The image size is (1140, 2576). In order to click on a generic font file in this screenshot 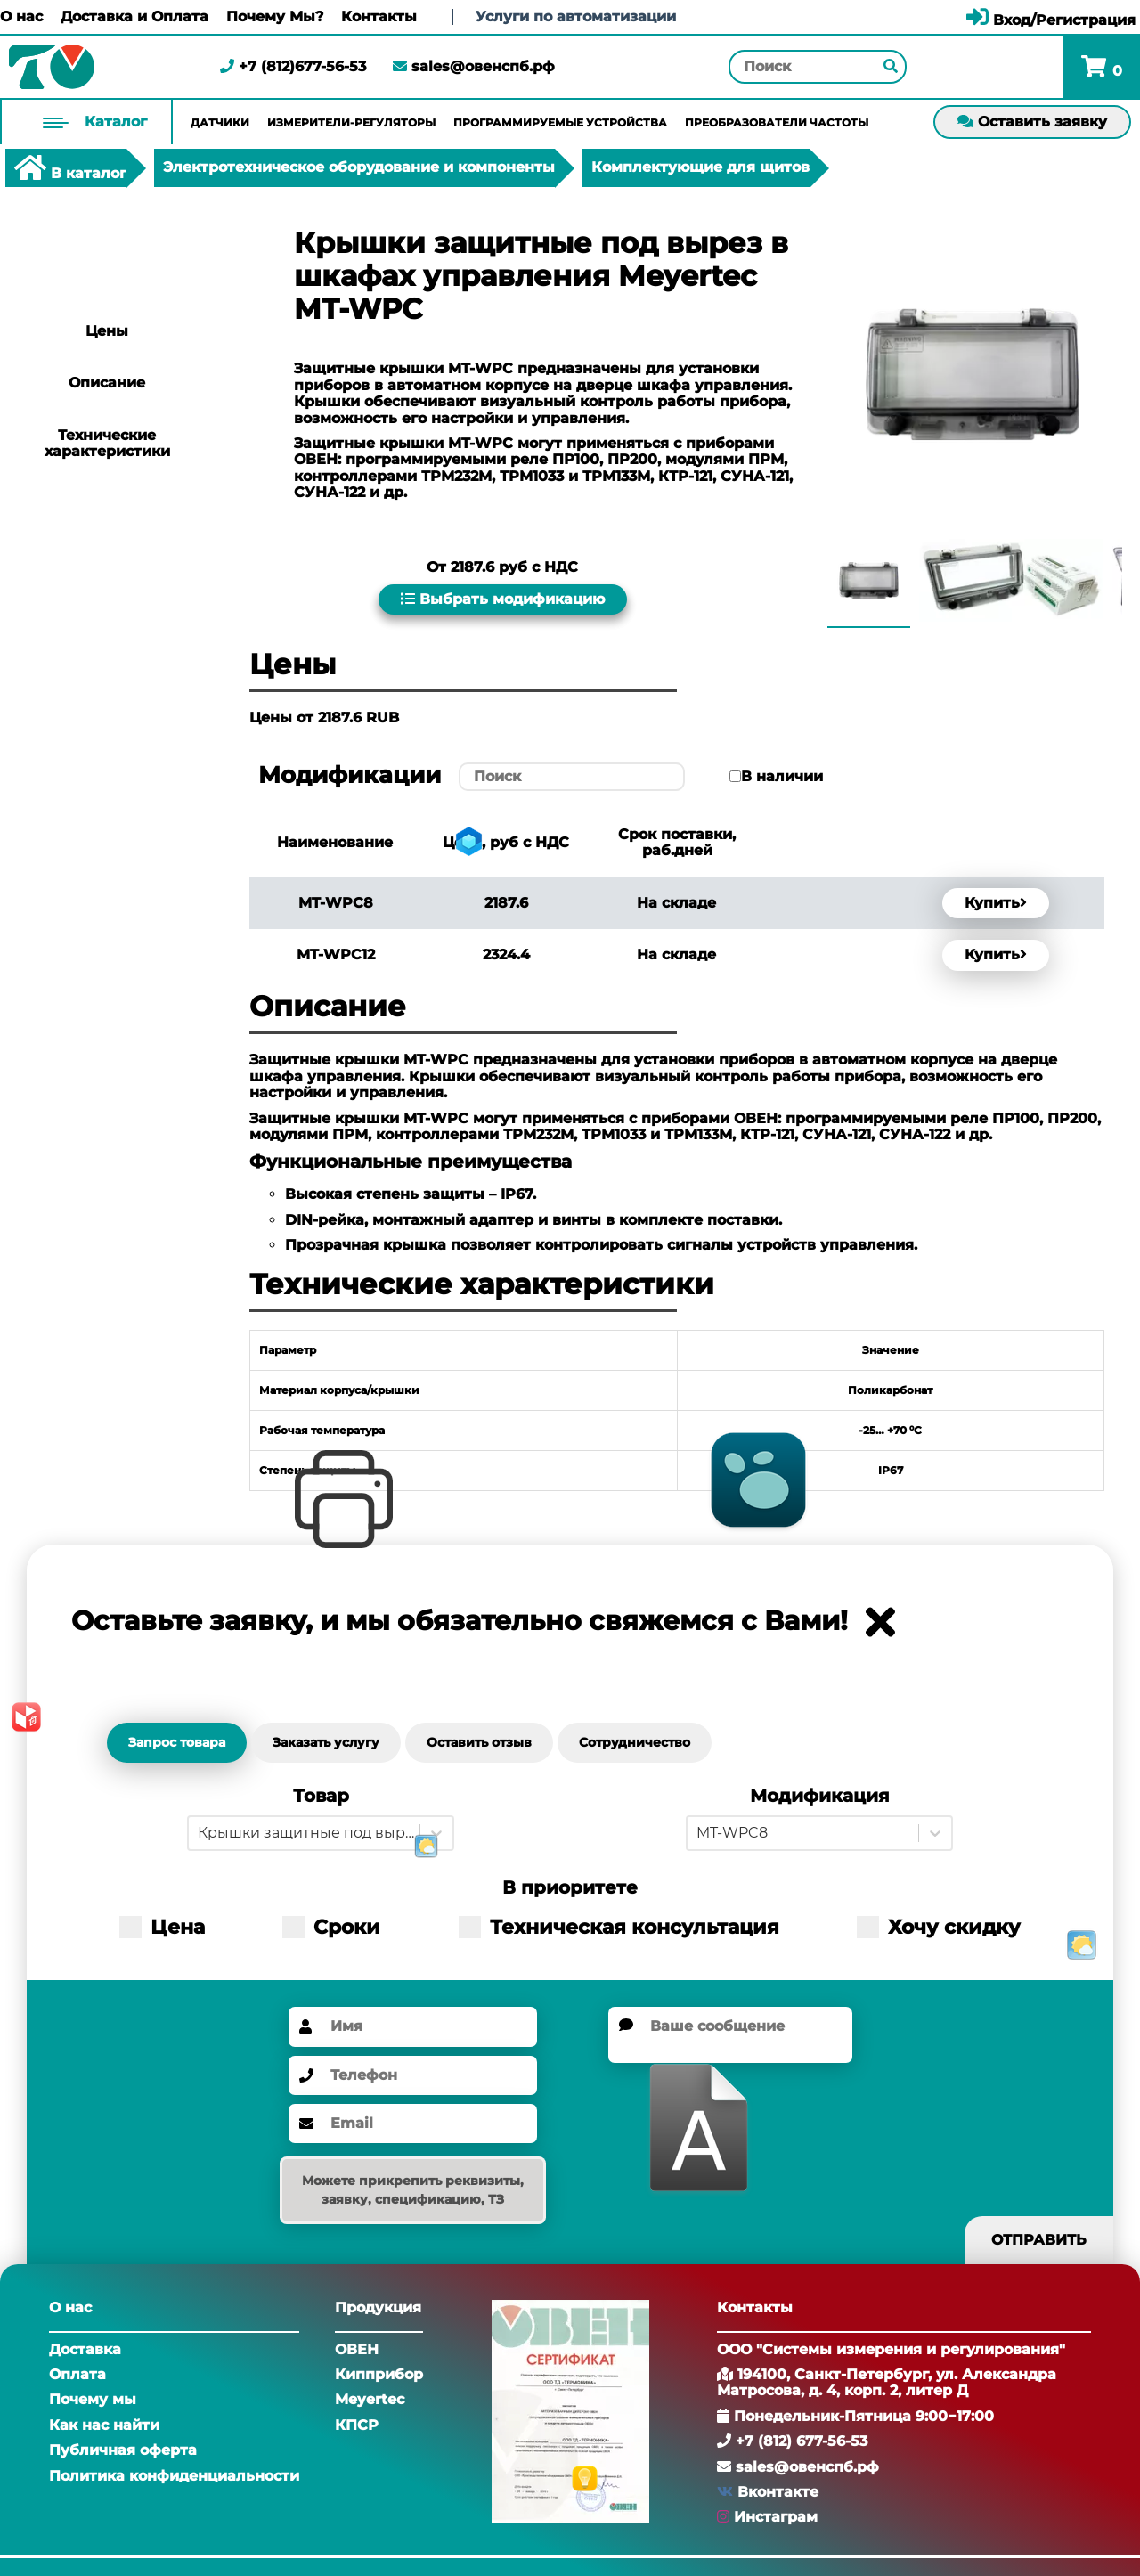, I will do `click(698, 2130)`.